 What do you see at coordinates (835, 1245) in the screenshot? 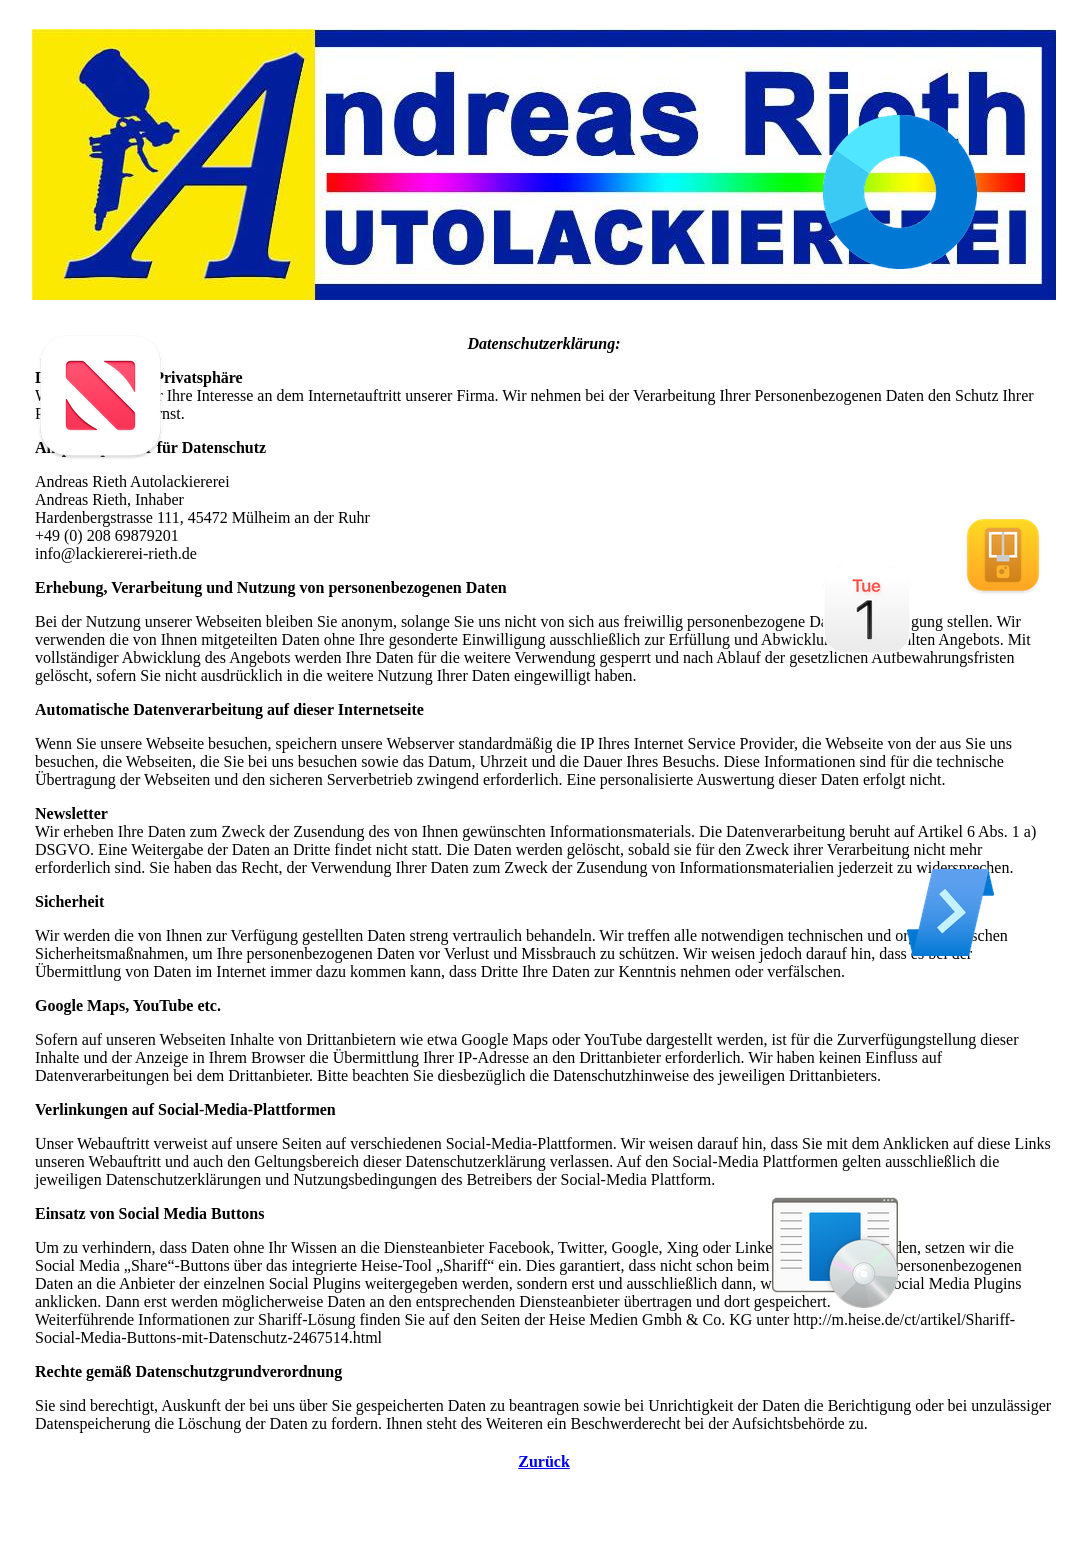
I see `open program installation disc` at bounding box center [835, 1245].